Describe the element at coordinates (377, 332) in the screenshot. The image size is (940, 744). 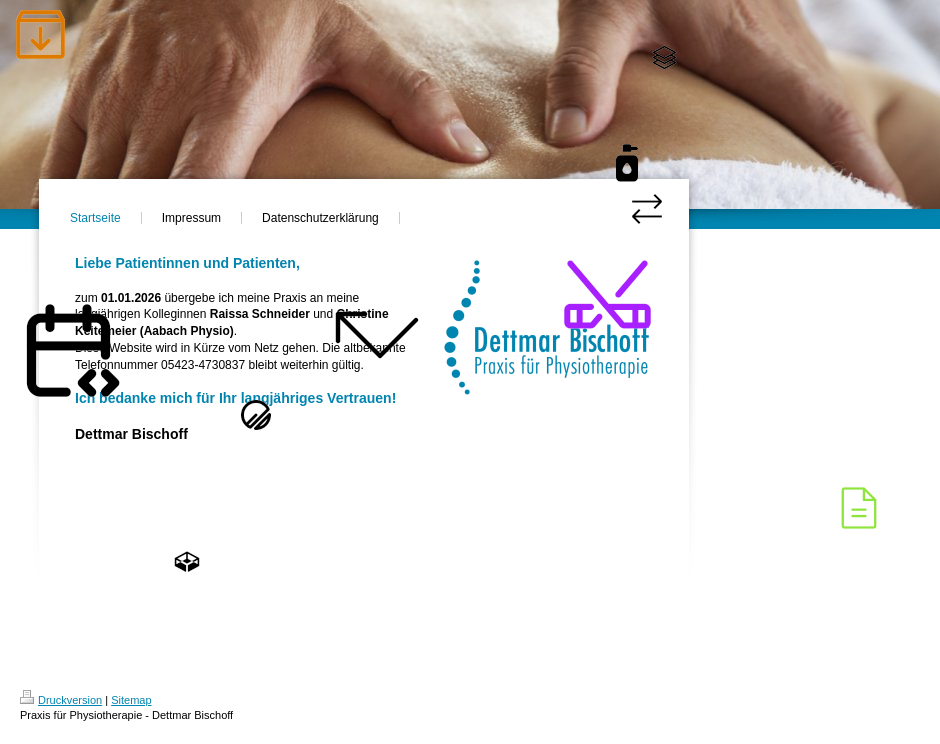
I see `go back or return to previous screen` at that location.